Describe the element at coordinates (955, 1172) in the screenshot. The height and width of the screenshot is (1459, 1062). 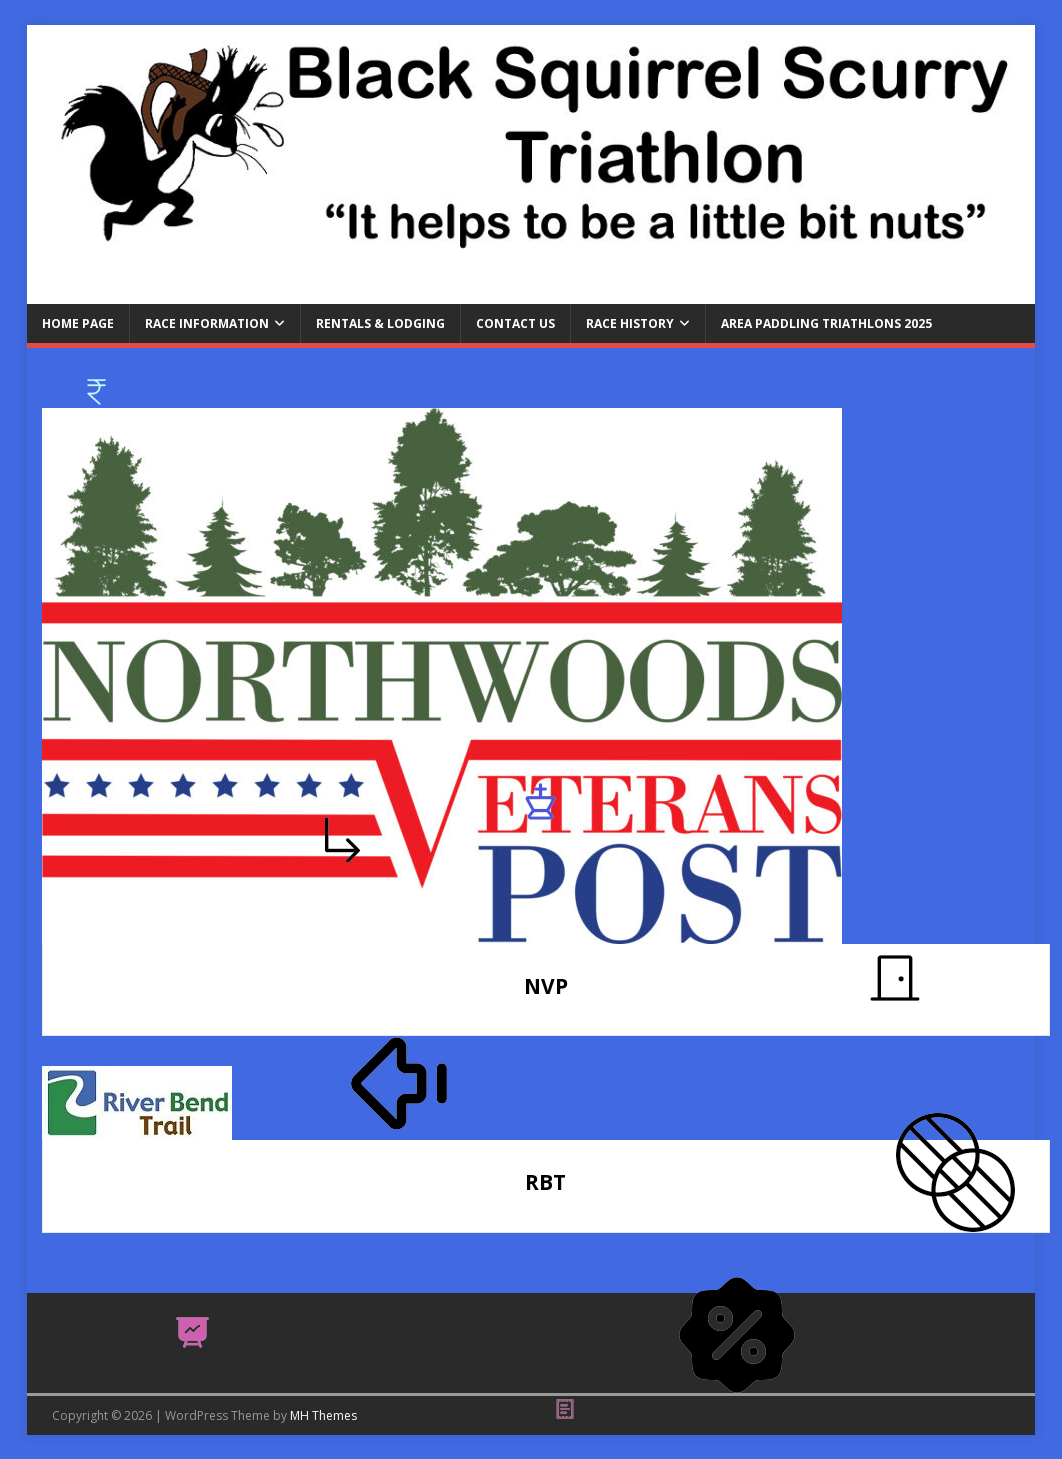
I see `merge or combine selected layers` at that location.